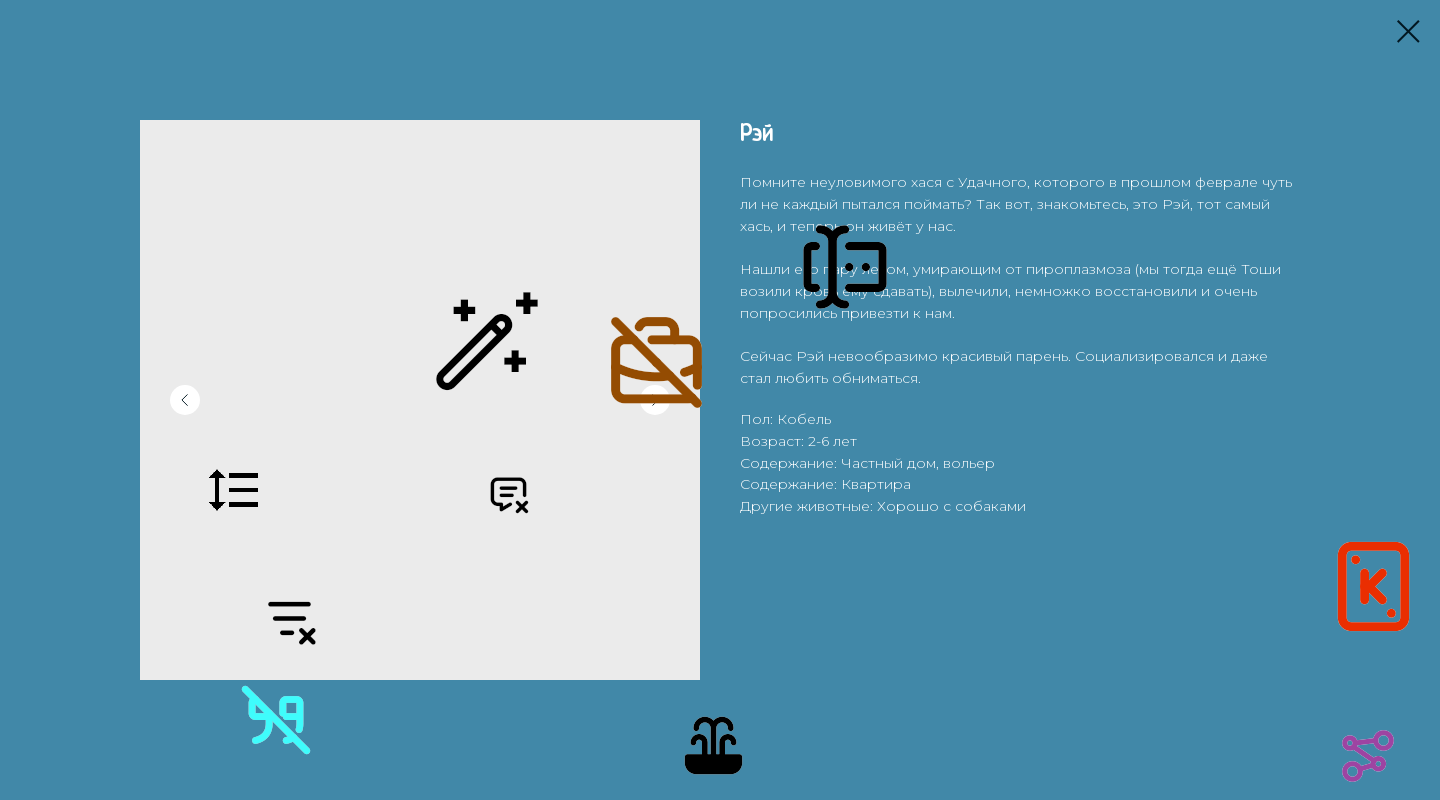 The height and width of the screenshot is (800, 1440). Describe the element at coordinates (276, 720) in the screenshot. I see `disable quotation formatting` at that location.